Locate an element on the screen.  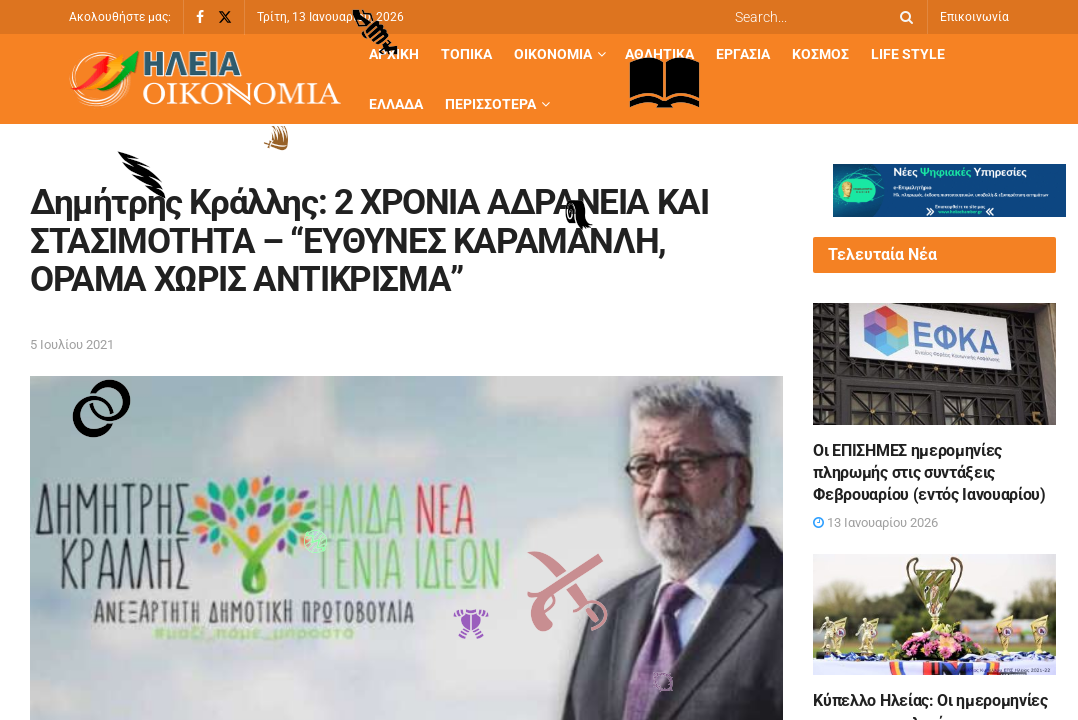
activate thunder or lightning ability is located at coordinates (375, 32).